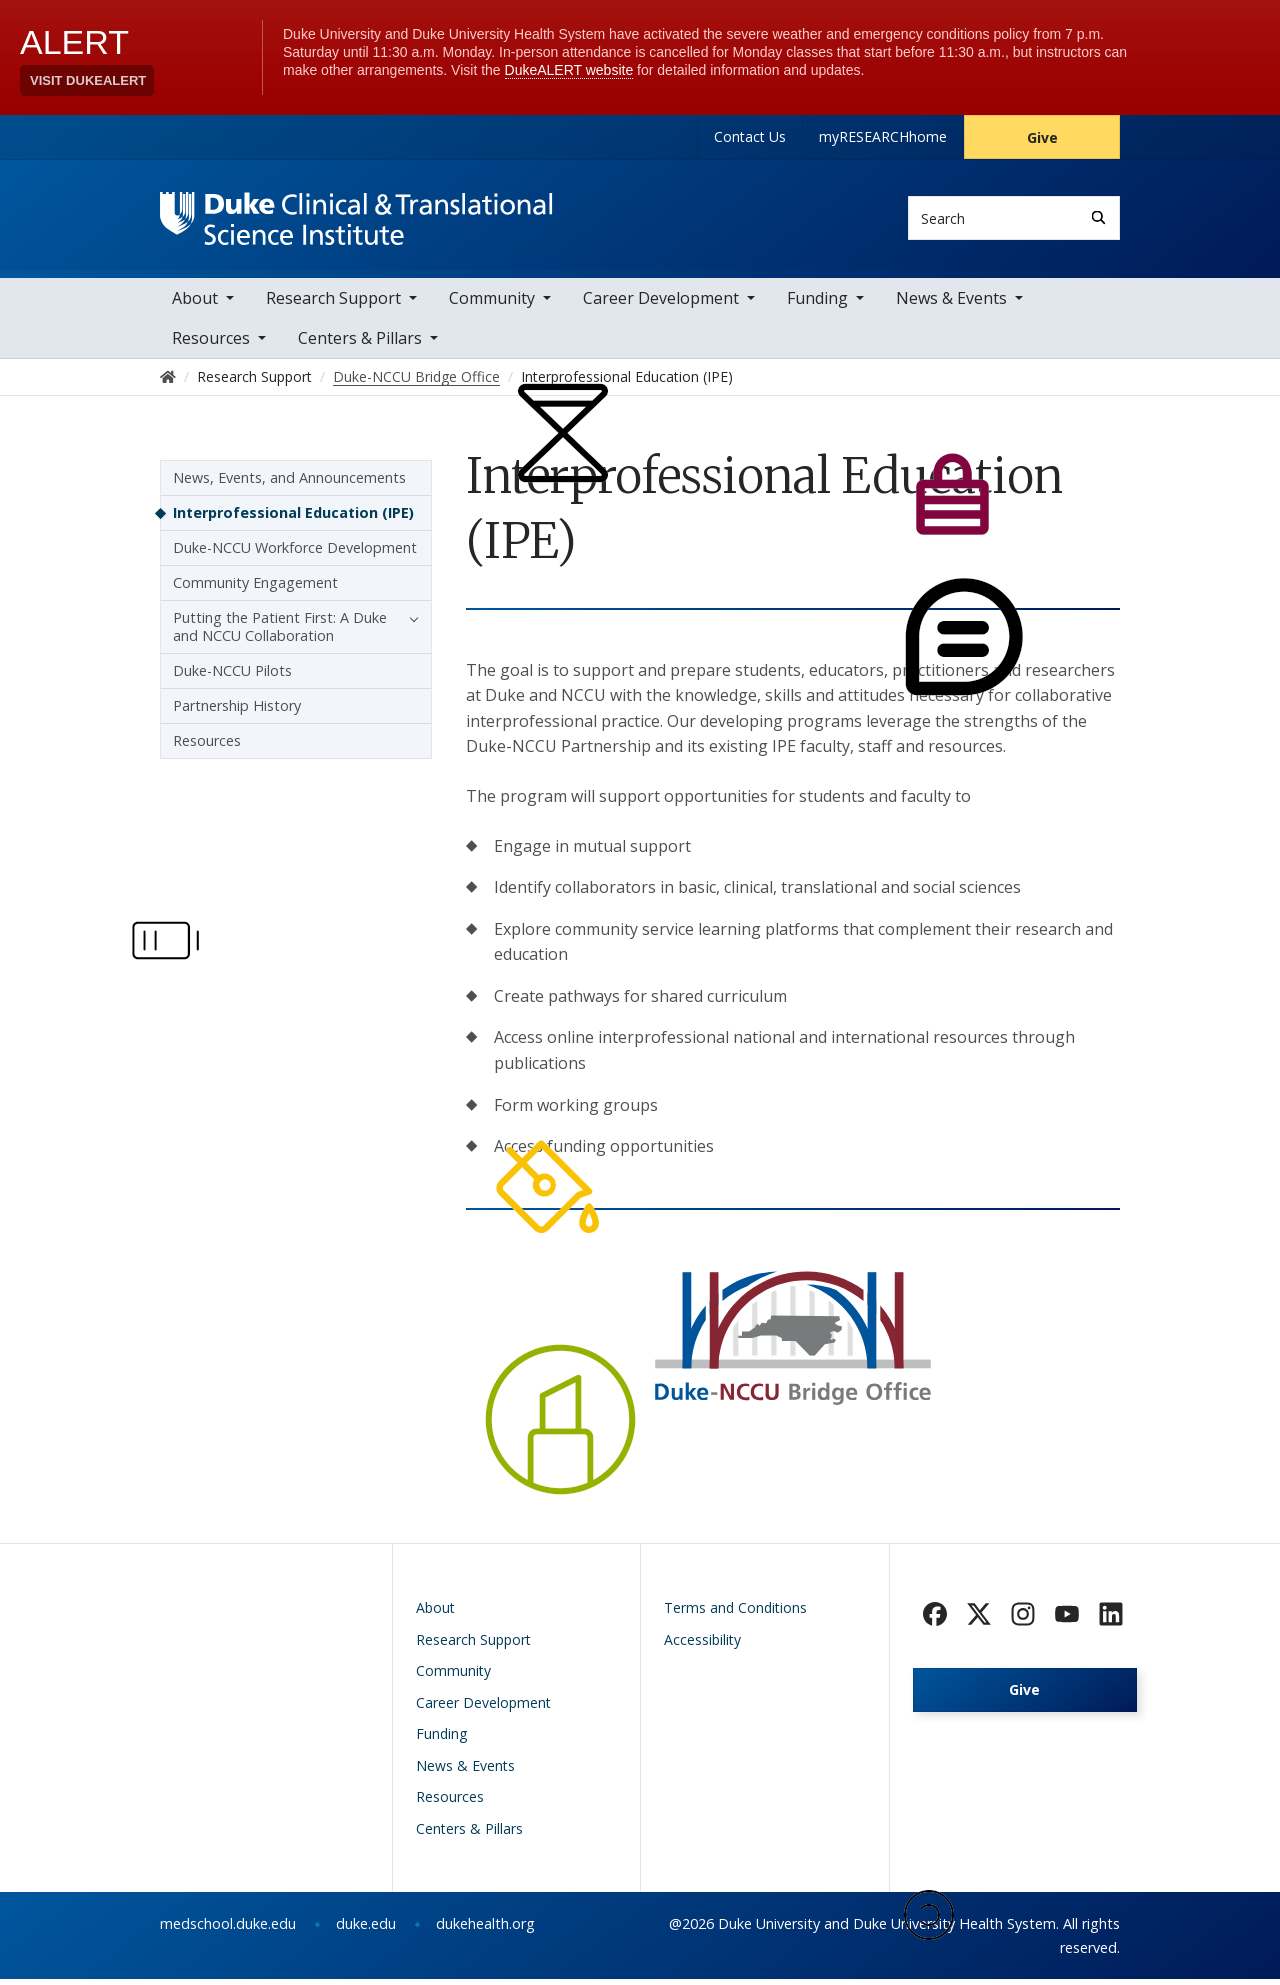 Image resolution: width=1280 pixels, height=1985 pixels. I want to click on indicates a secure or locked item, so click(952, 498).